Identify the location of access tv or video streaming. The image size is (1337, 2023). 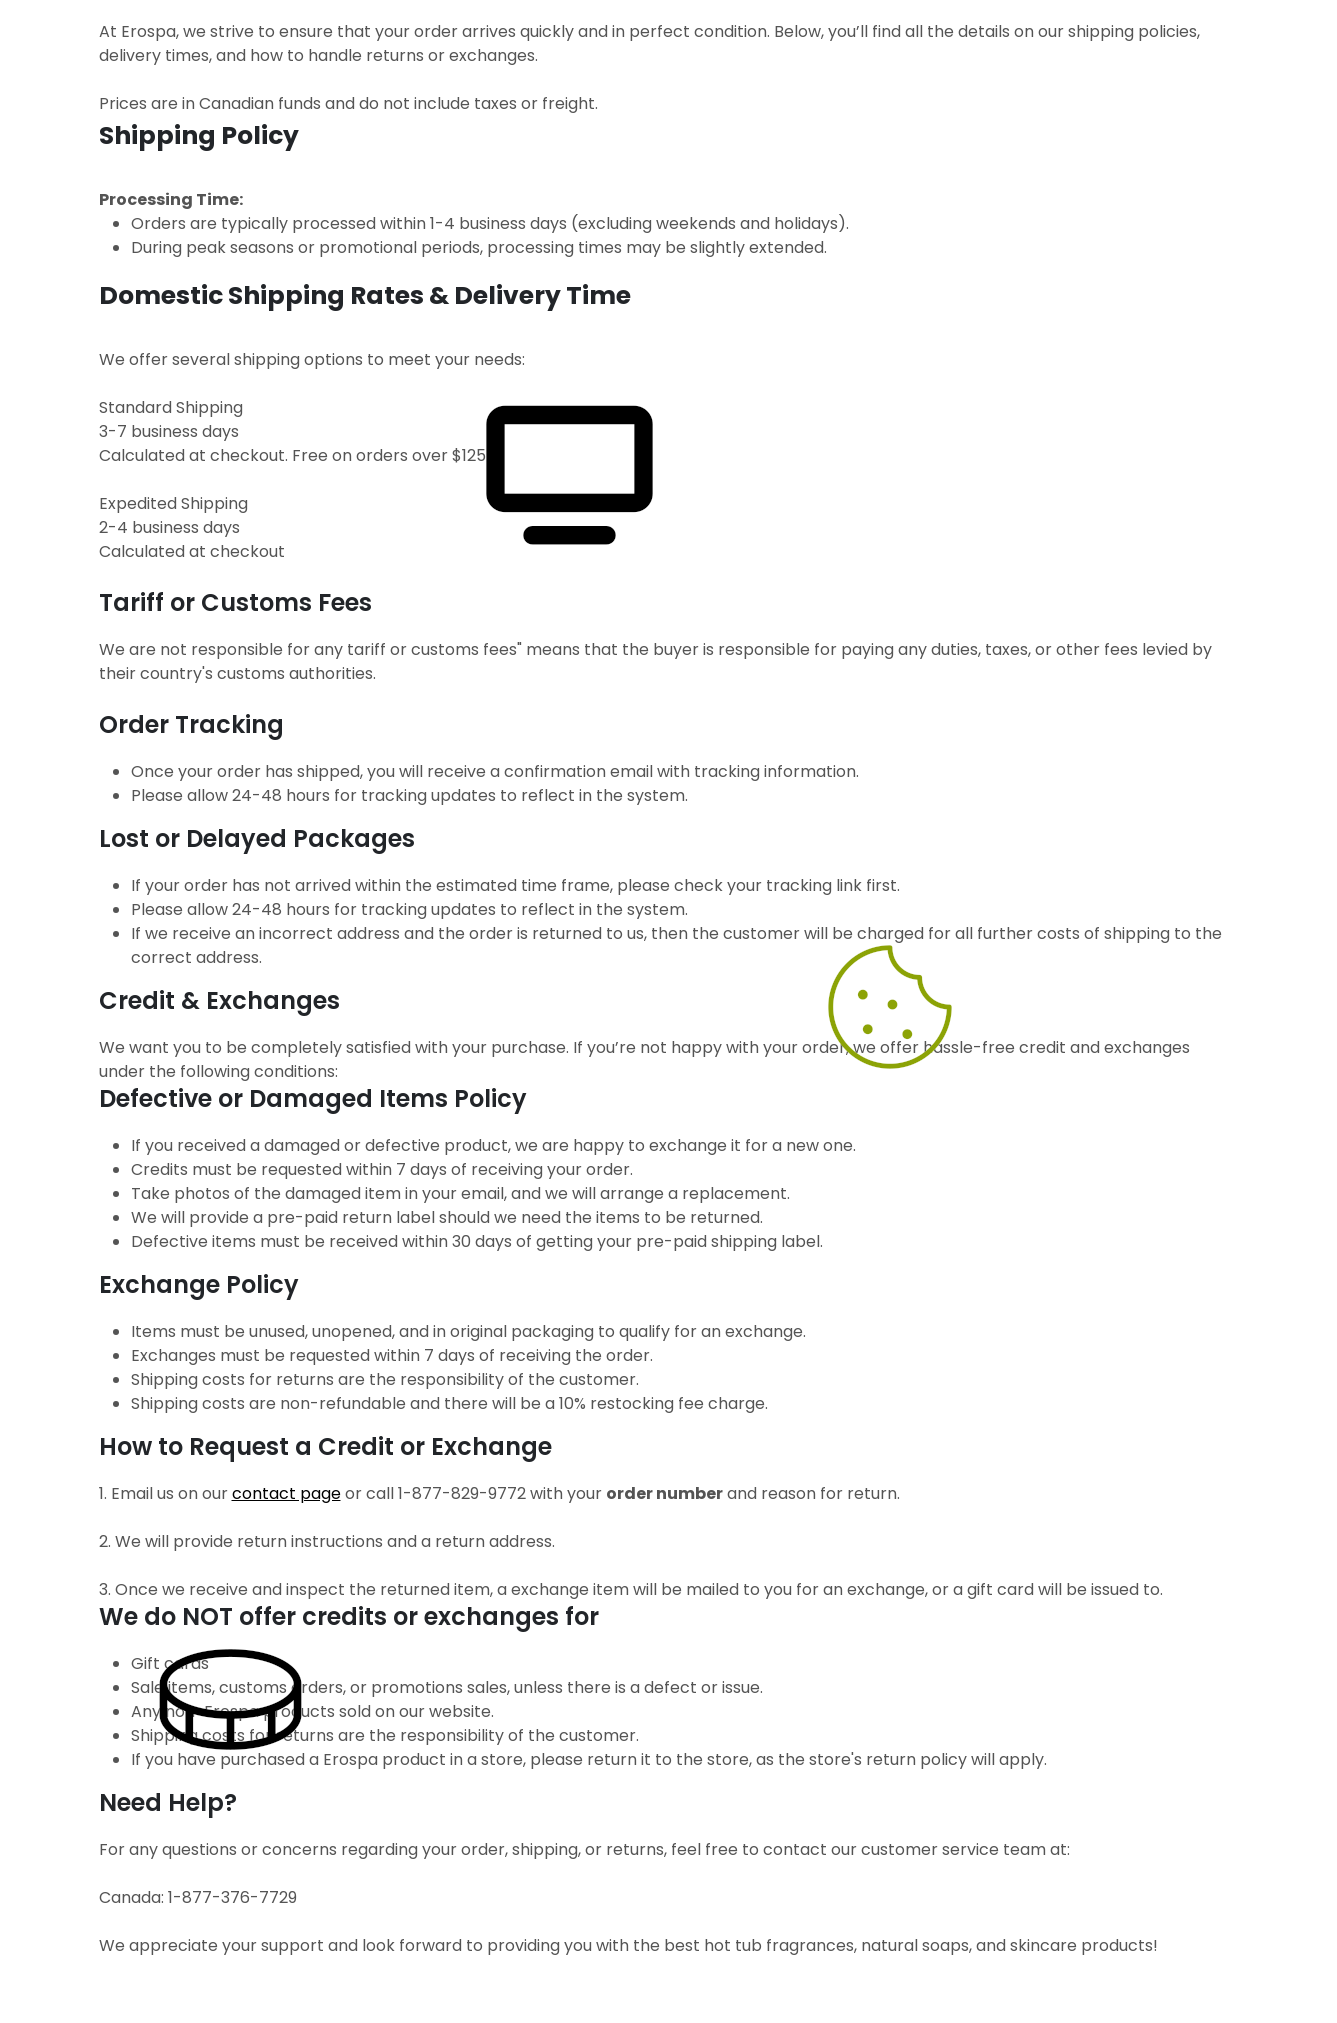
(569, 470).